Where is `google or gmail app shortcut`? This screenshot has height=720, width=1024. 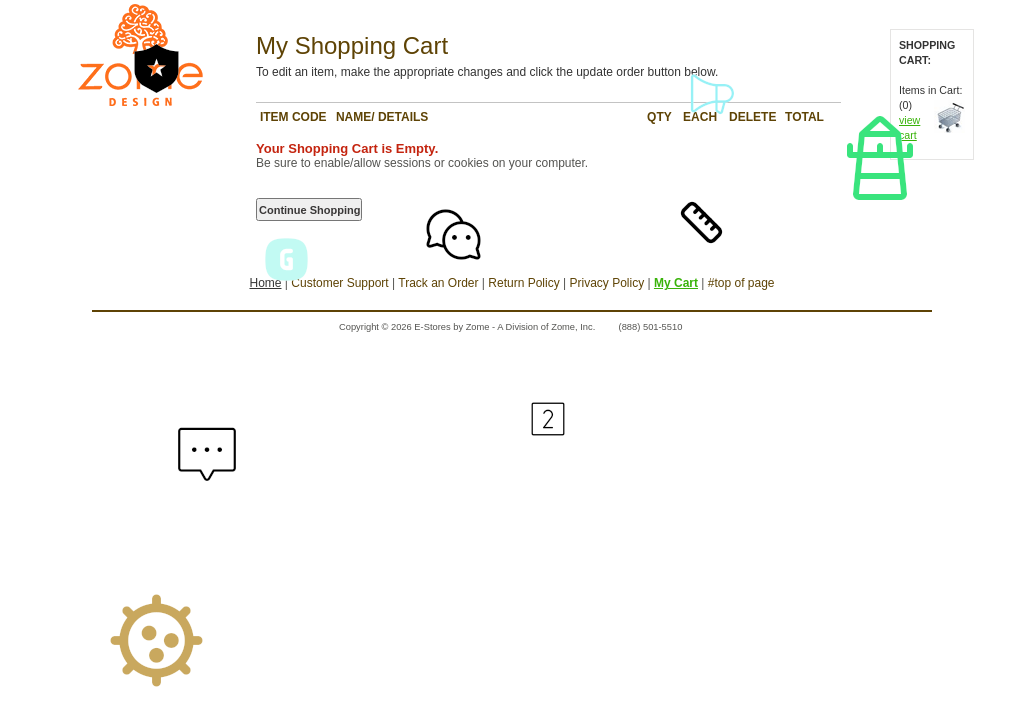
google or gmail app shortcut is located at coordinates (286, 259).